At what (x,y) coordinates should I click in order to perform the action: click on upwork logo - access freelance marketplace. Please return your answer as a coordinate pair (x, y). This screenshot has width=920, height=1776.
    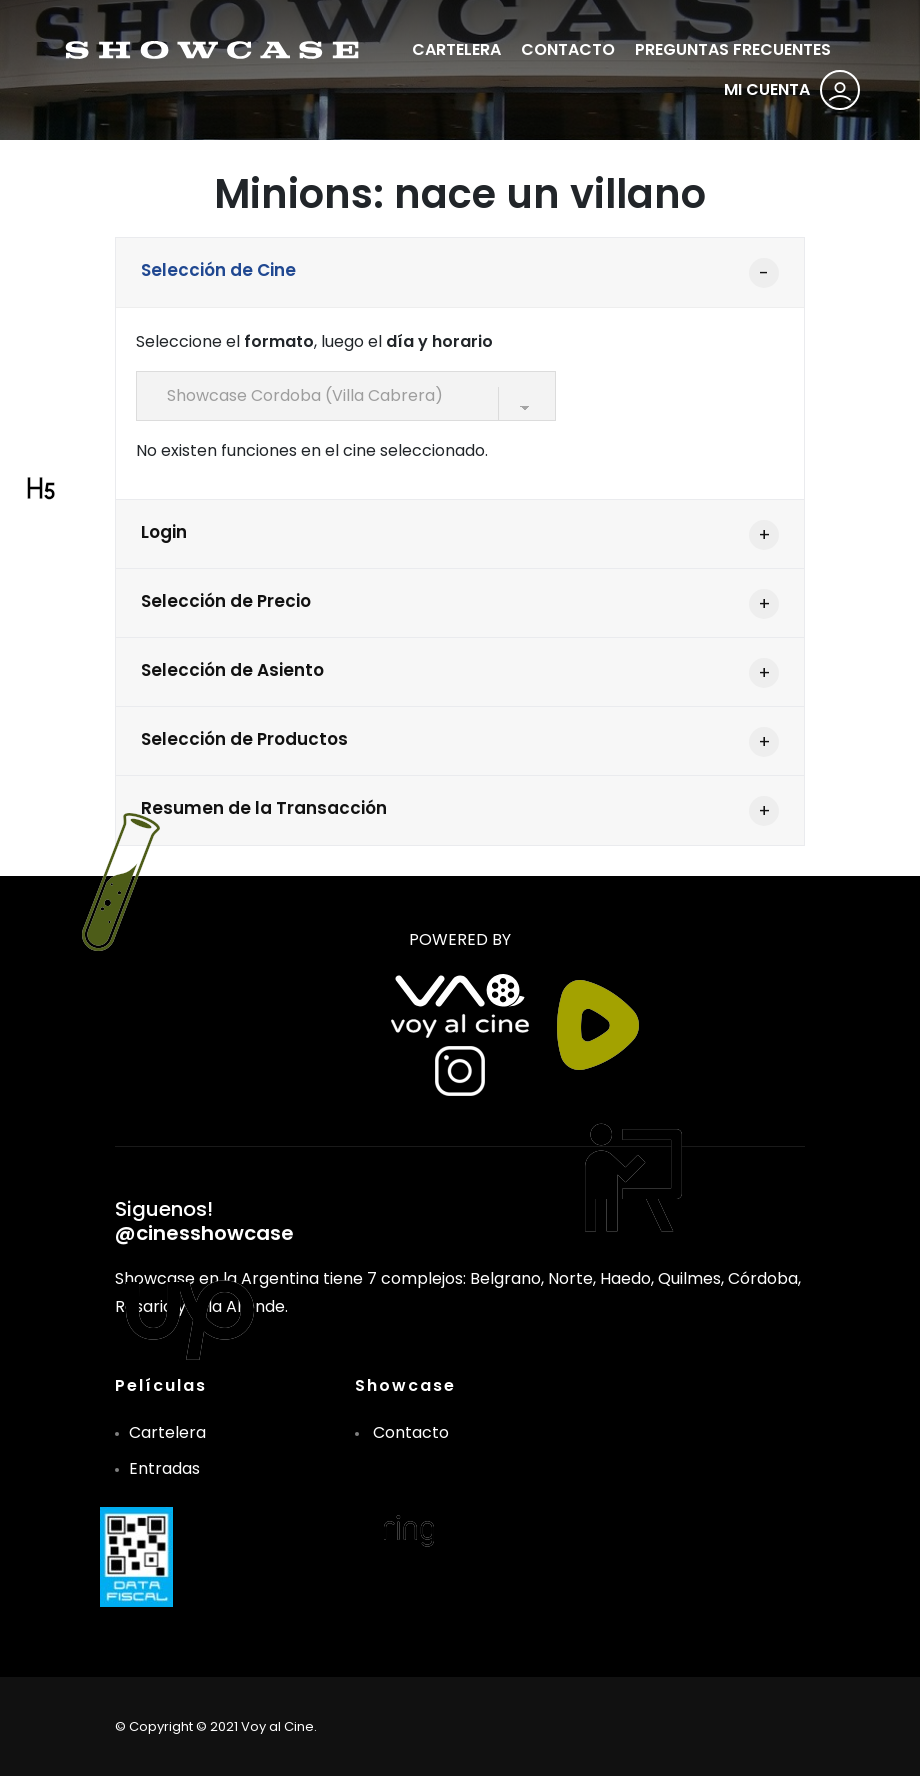
    Looking at the image, I should click on (190, 1320).